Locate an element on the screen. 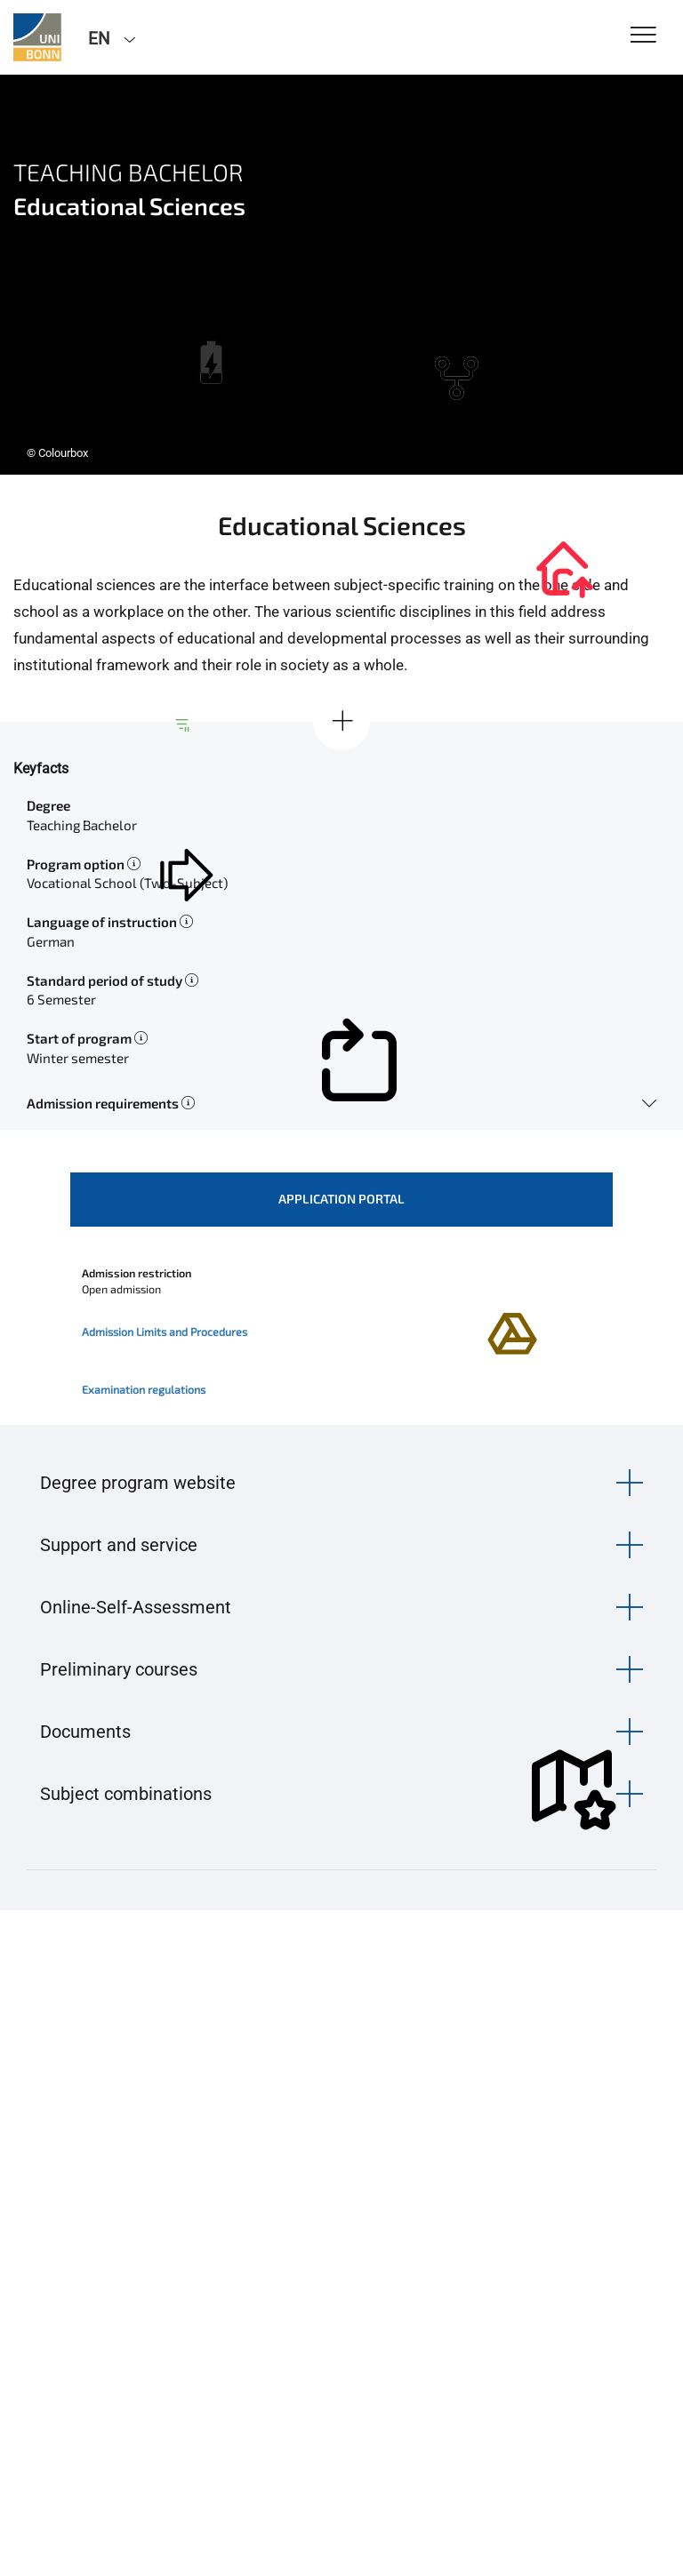 Image resolution: width=683 pixels, height=2576 pixels. pause active filter operation is located at coordinates (181, 724).